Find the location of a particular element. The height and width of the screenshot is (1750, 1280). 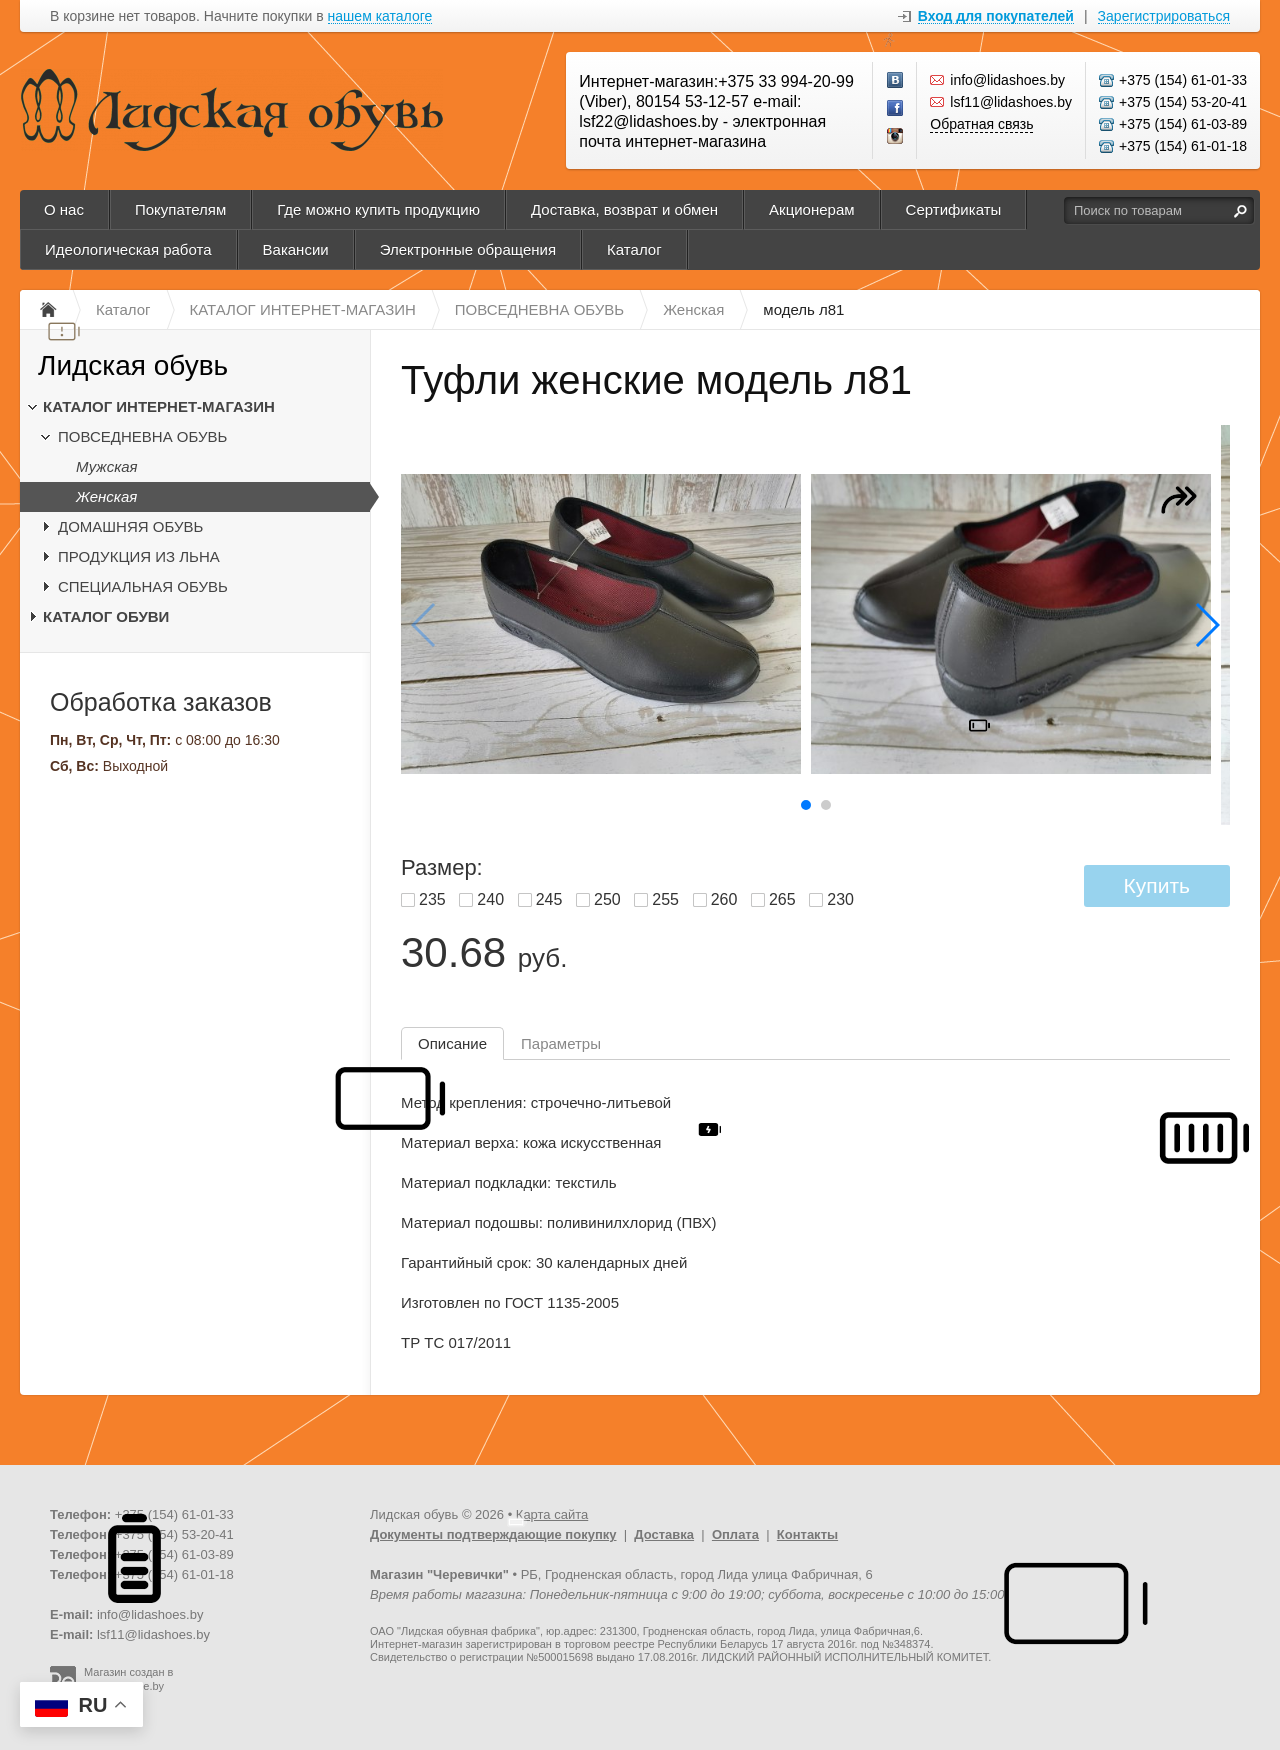

indicates low battery warning is located at coordinates (63, 331).